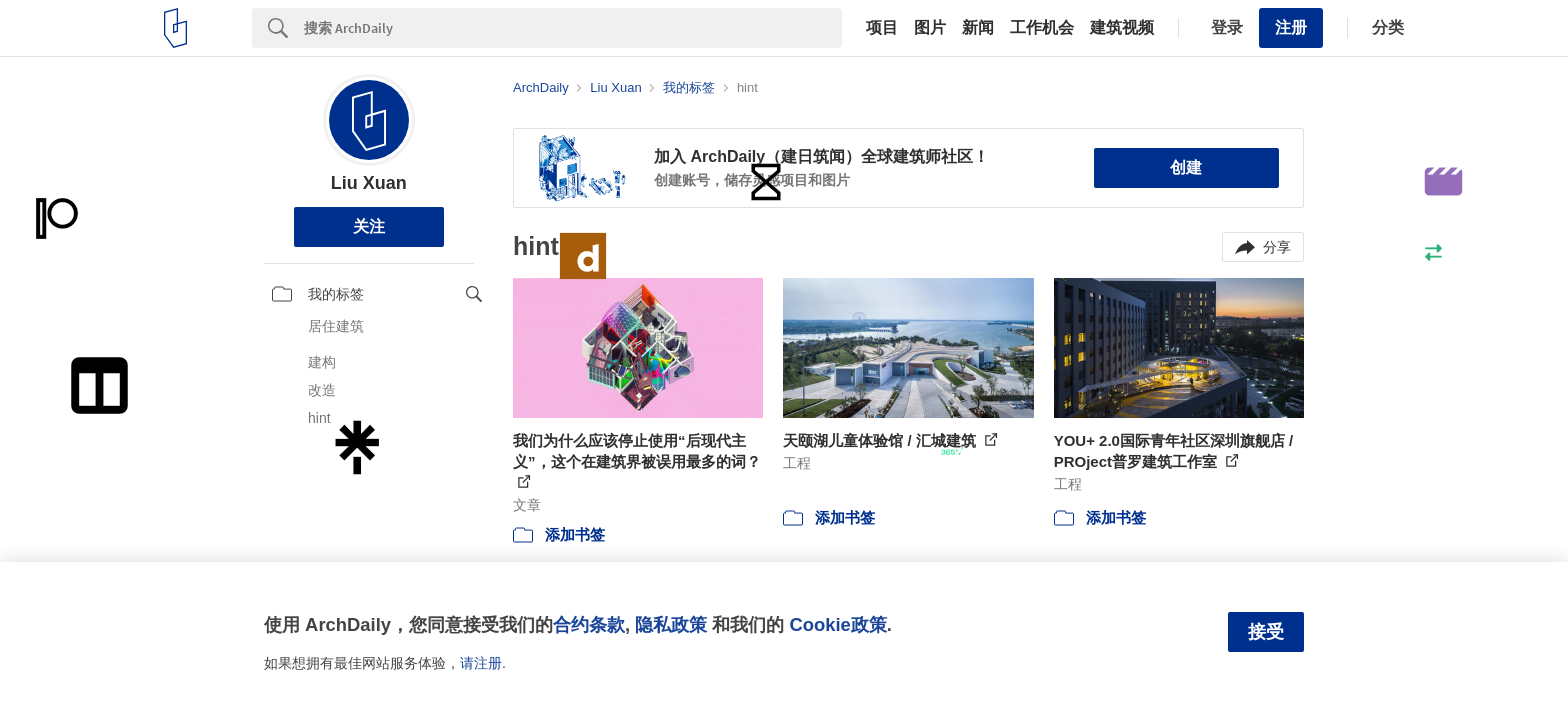 Image resolution: width=1568 pixels, height=720 pixels. I want to click on open the dailymotion app, so click(583, 256).